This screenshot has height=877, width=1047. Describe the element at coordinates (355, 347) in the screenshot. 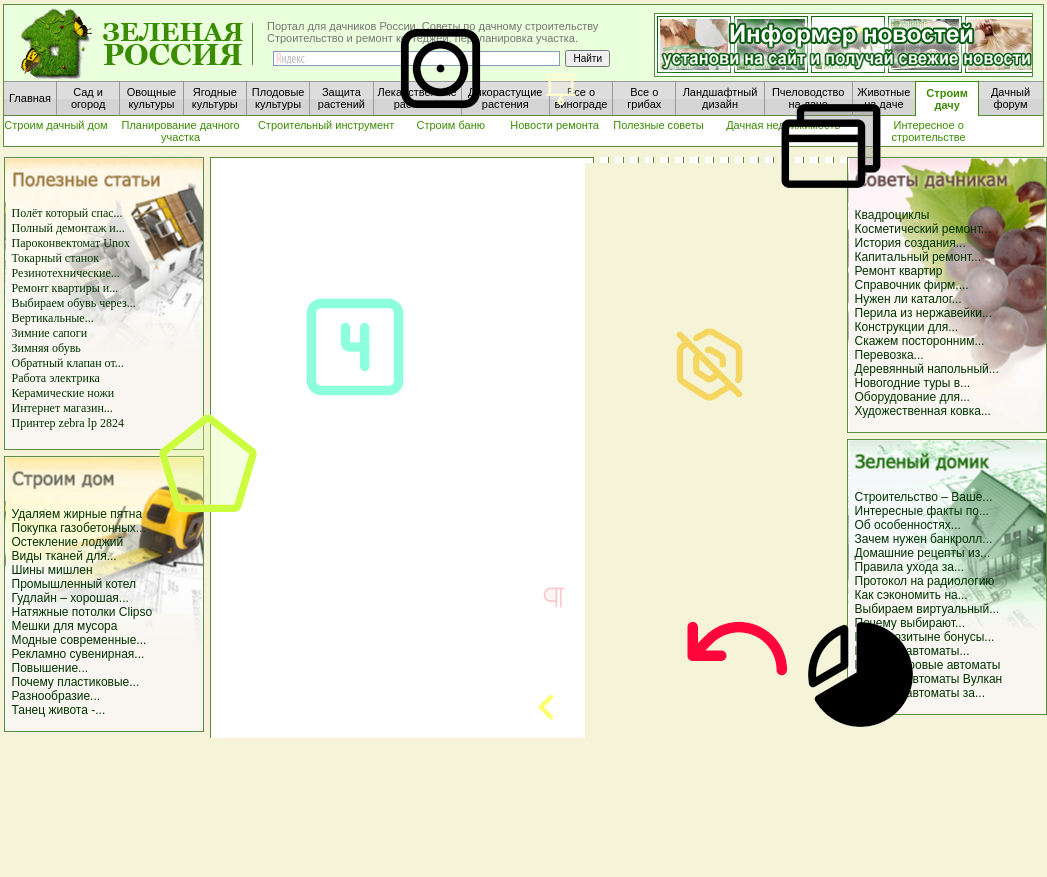

I see `select option 4 from a numbered list` at that location.